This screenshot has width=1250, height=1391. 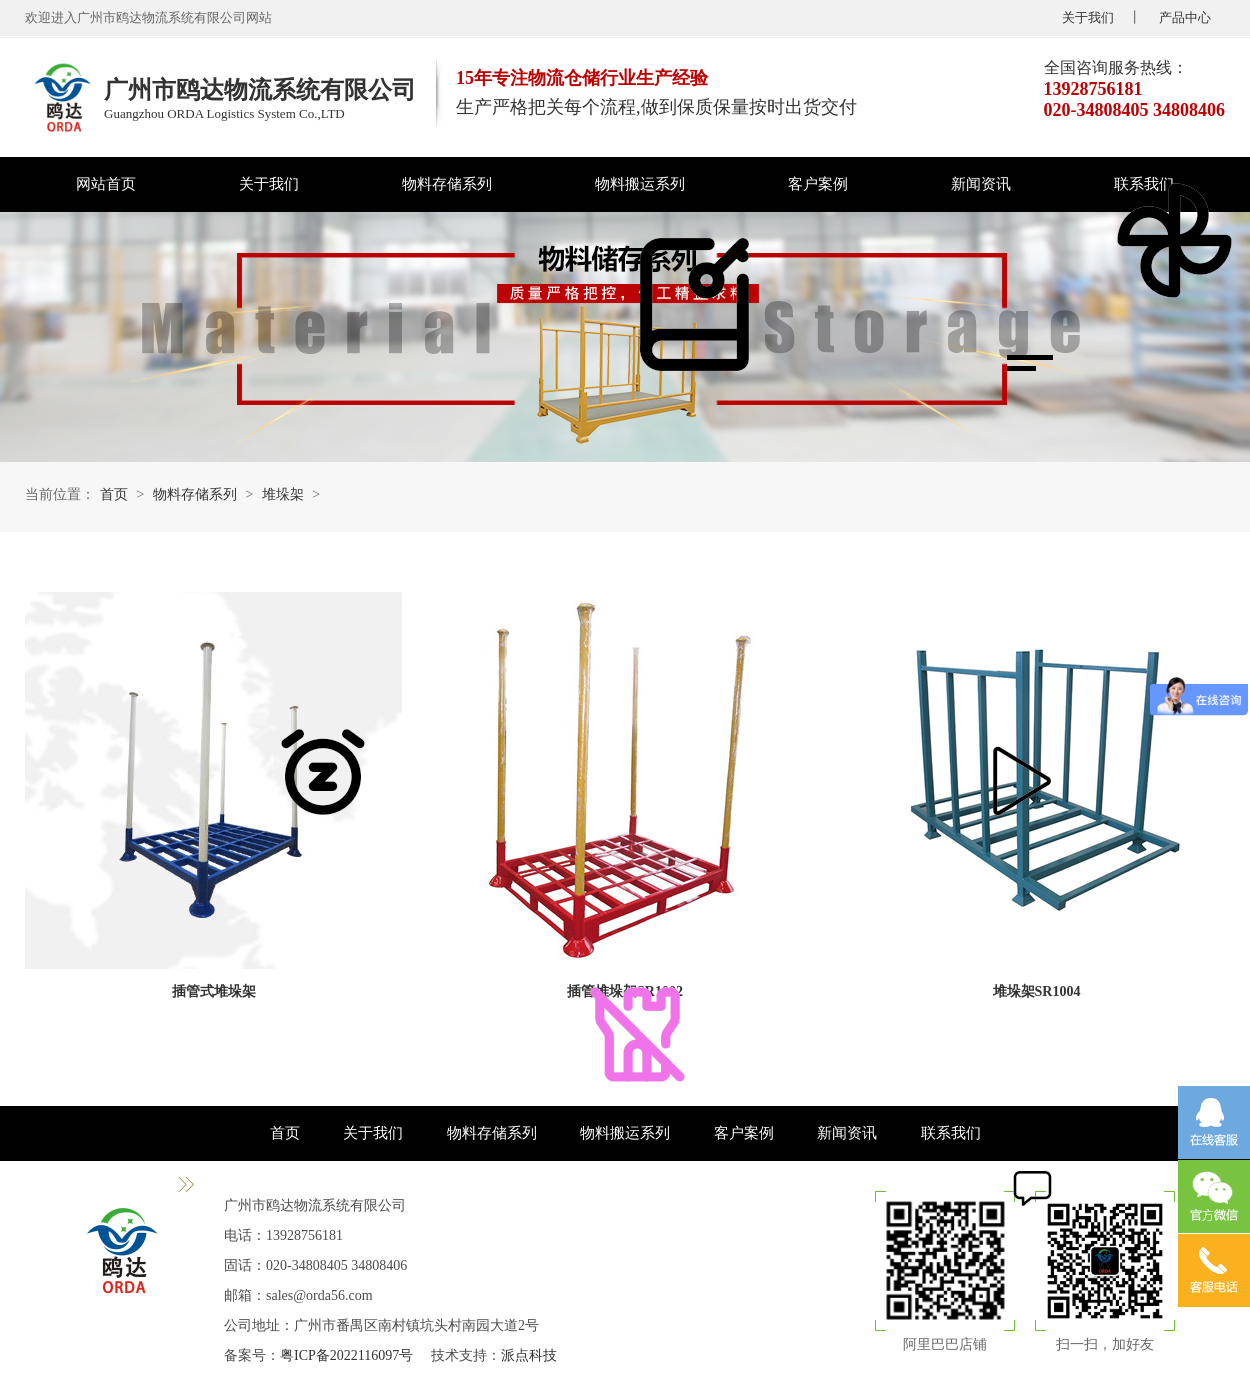 I want to click on open chat or messaging, so click(x=1032, y=1188).